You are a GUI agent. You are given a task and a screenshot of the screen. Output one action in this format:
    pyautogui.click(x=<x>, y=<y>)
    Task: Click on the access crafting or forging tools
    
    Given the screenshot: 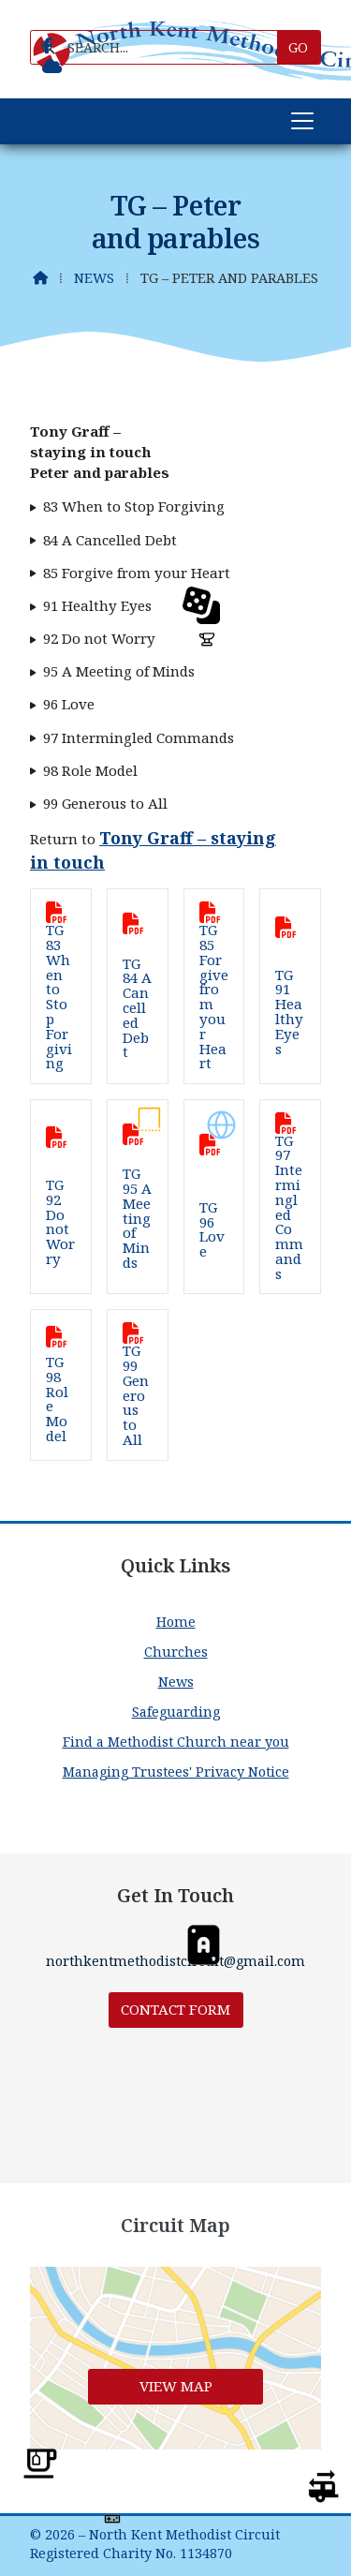 What is the action you would take?
    pyautogui.click(x=207, y=639)
    